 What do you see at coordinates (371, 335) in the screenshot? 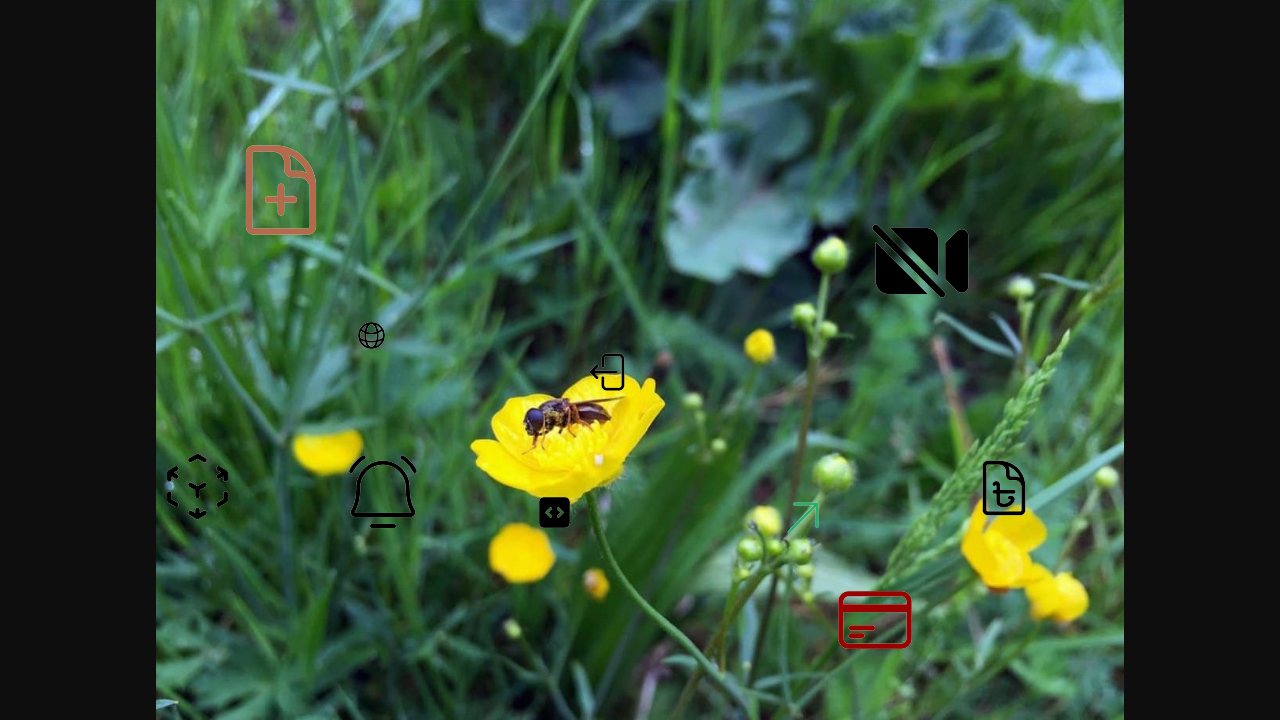
I see `switch to global or international settings` at bounding box center [371, 335].